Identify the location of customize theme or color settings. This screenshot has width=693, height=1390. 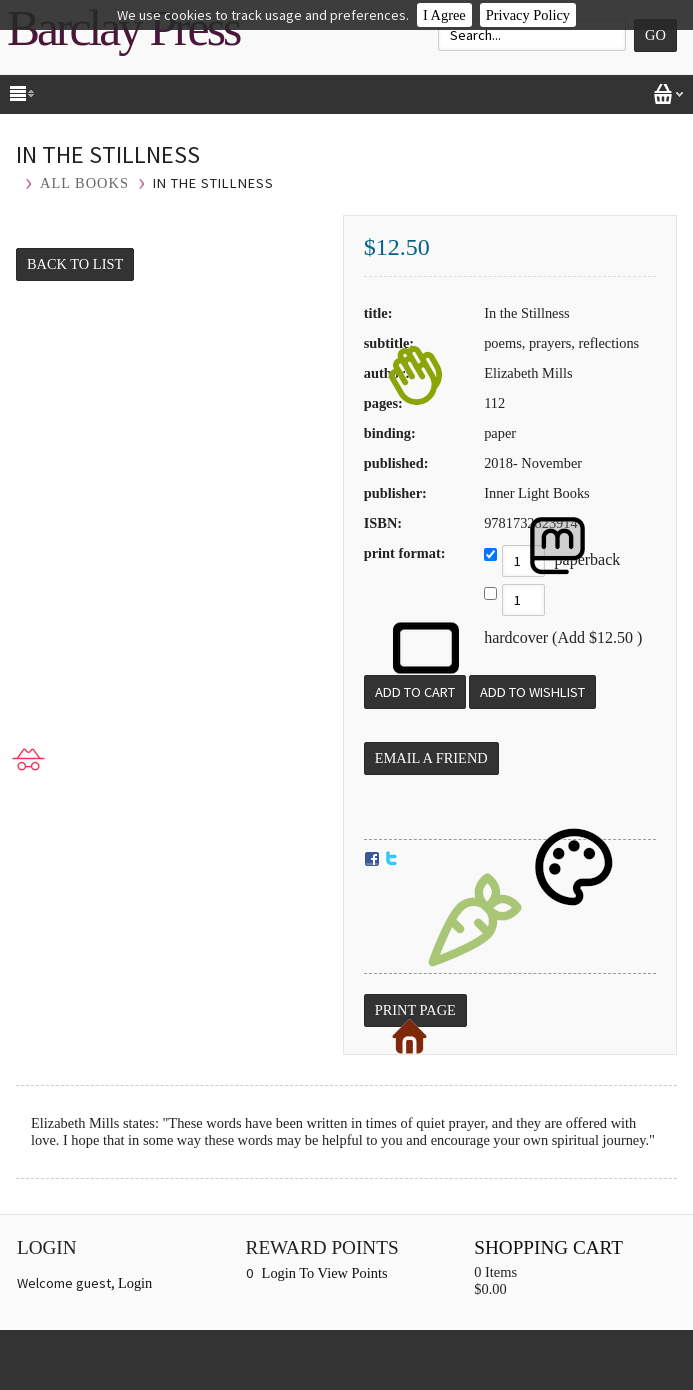
(574, 867).